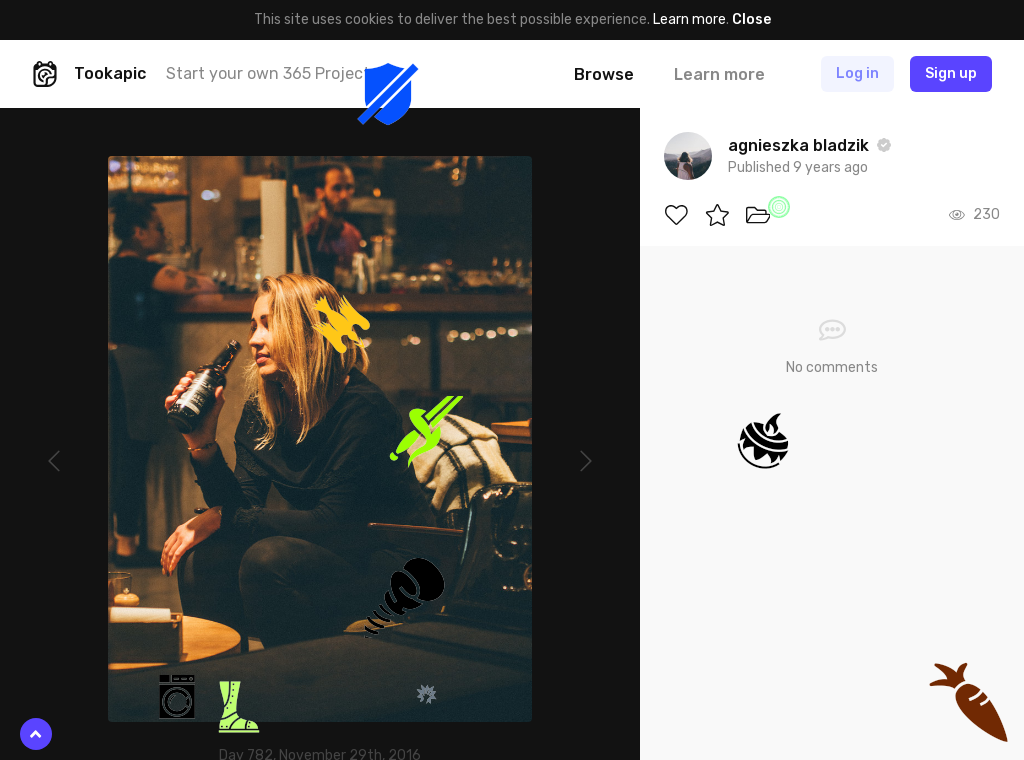 The image size is (1024, 760). I want to click on indicates vegetable or produce category, so click(970, 703).